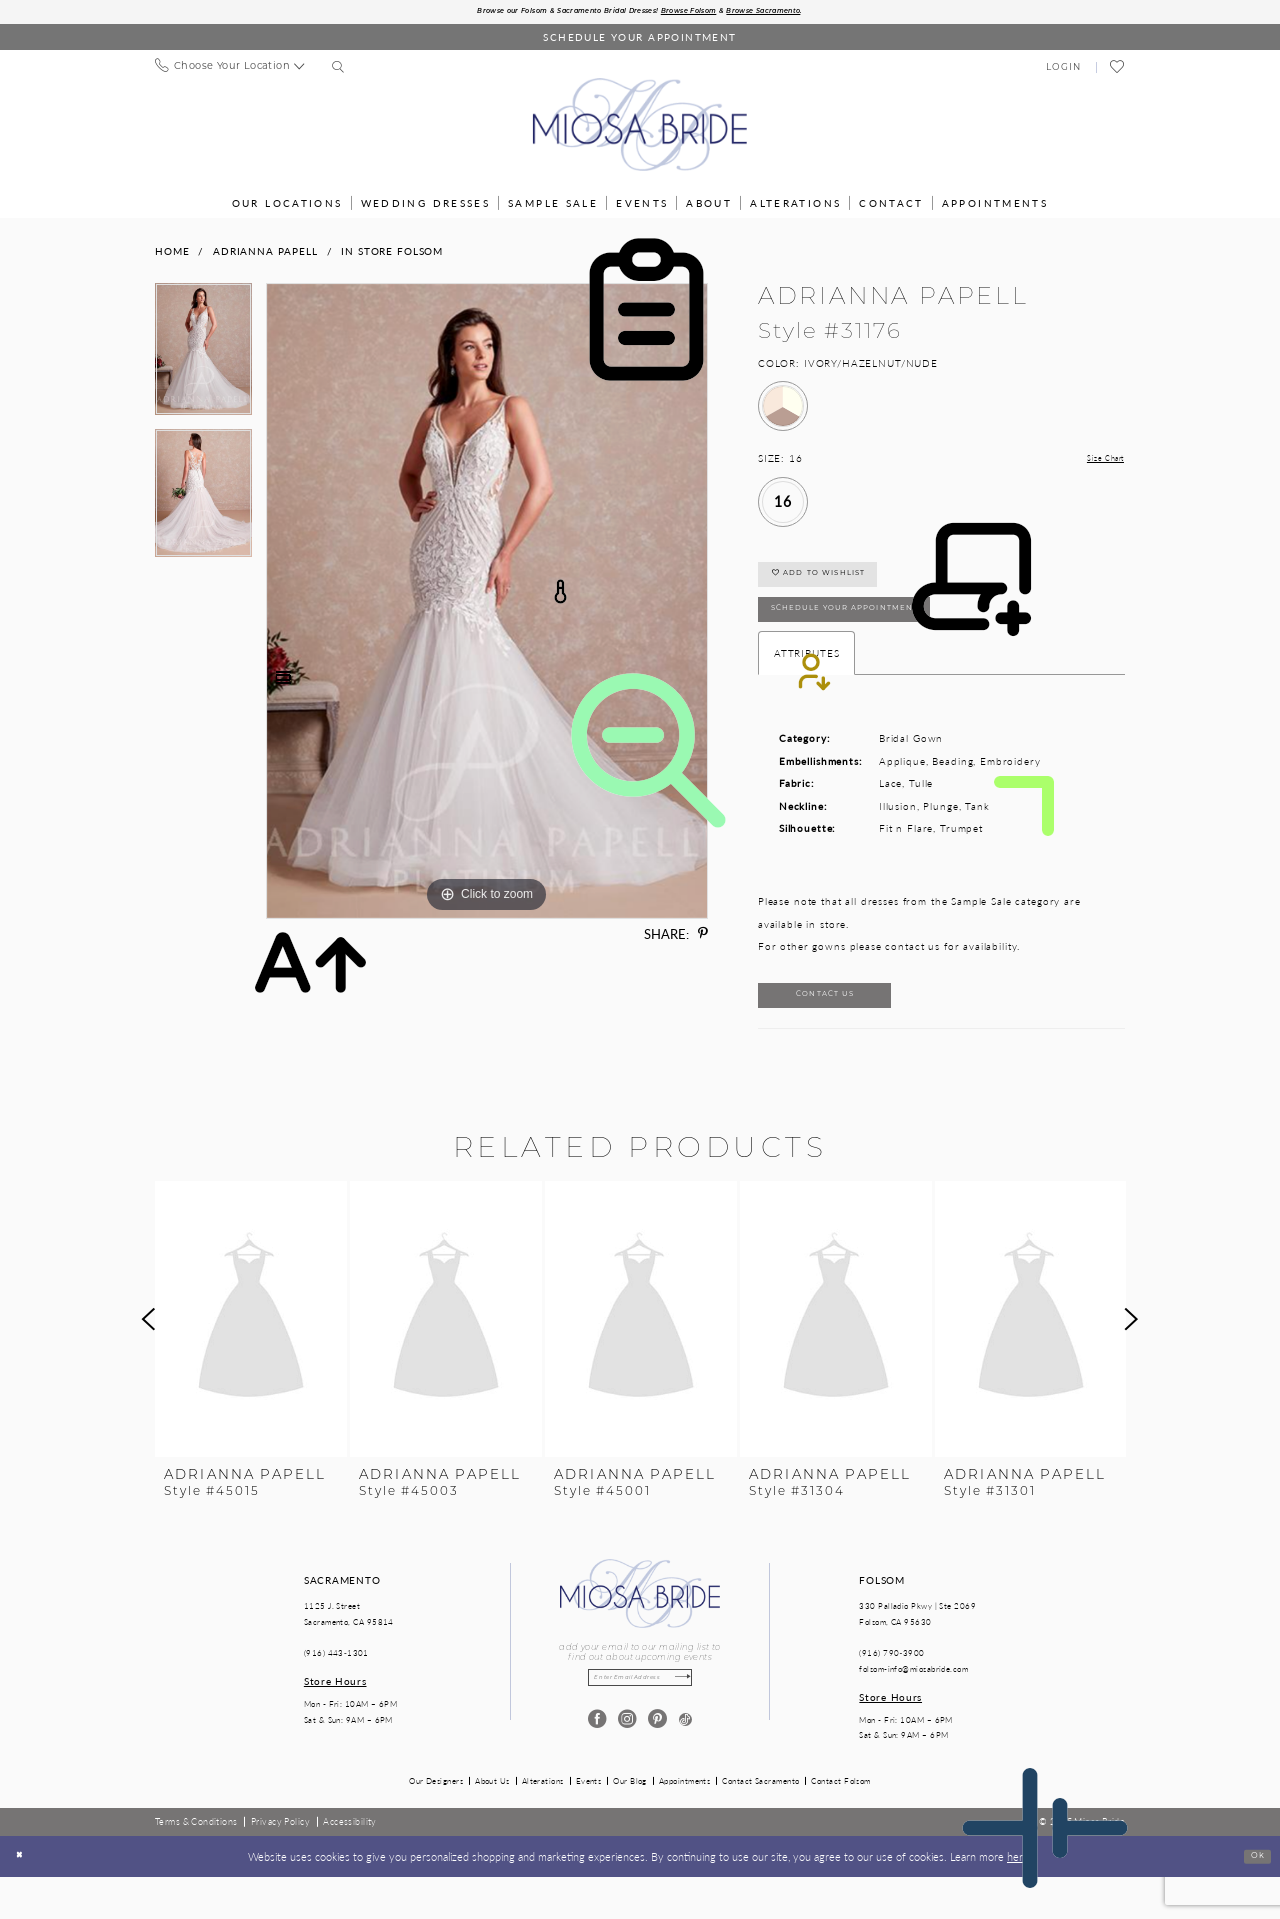  Describe the element at coordinates (971, 576) in the screenshot. I see `create a new script or document` at that location.